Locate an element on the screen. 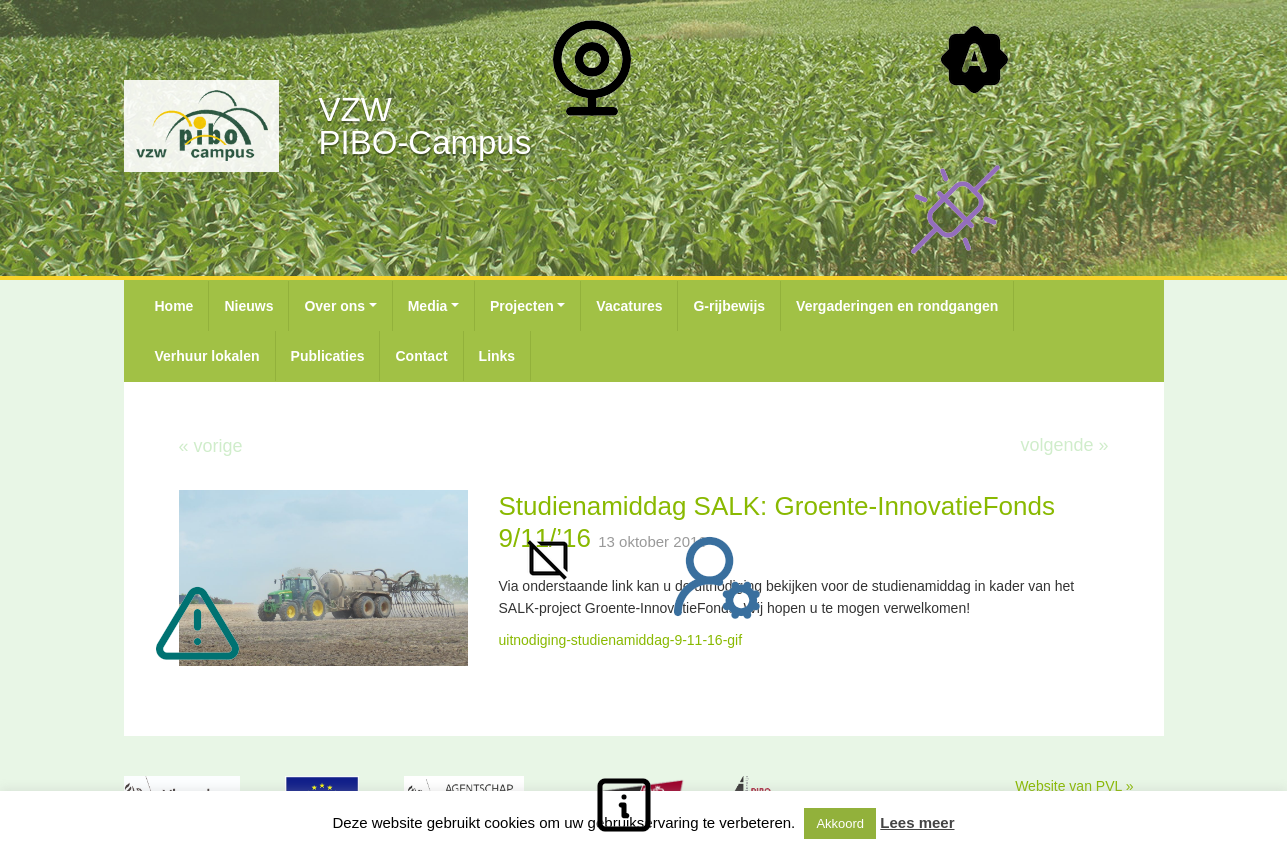  indicates browser not supported for this feature is located at coordinates (548, 558).